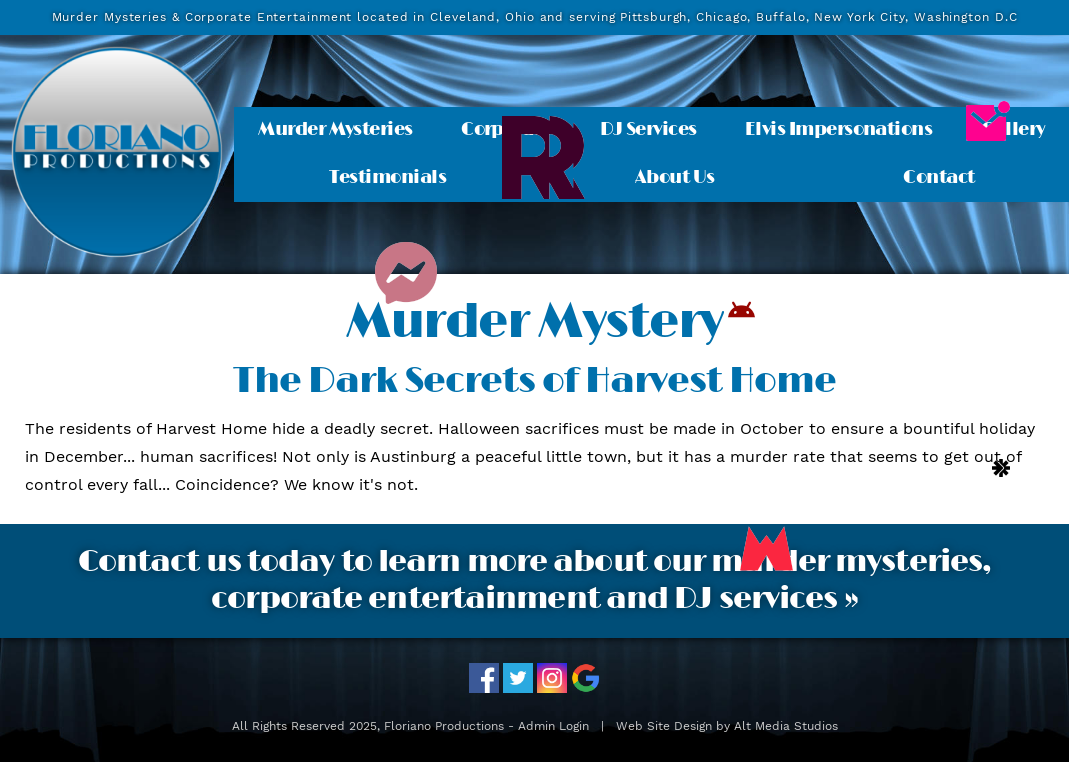 The width and height of the screenshot is (1069, 762). What do you see at coordinates (406, 273) in the screenshot?
I see `open Facebook Messenger app` at bounding box center [406, 273].